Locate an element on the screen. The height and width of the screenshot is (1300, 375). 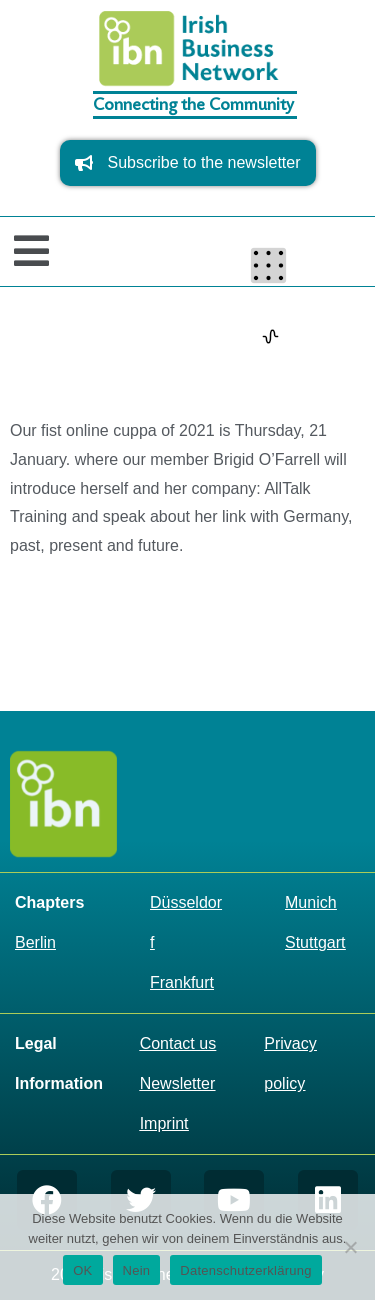
adjust audio or sound wave settings is located at coordinates (270, 336).